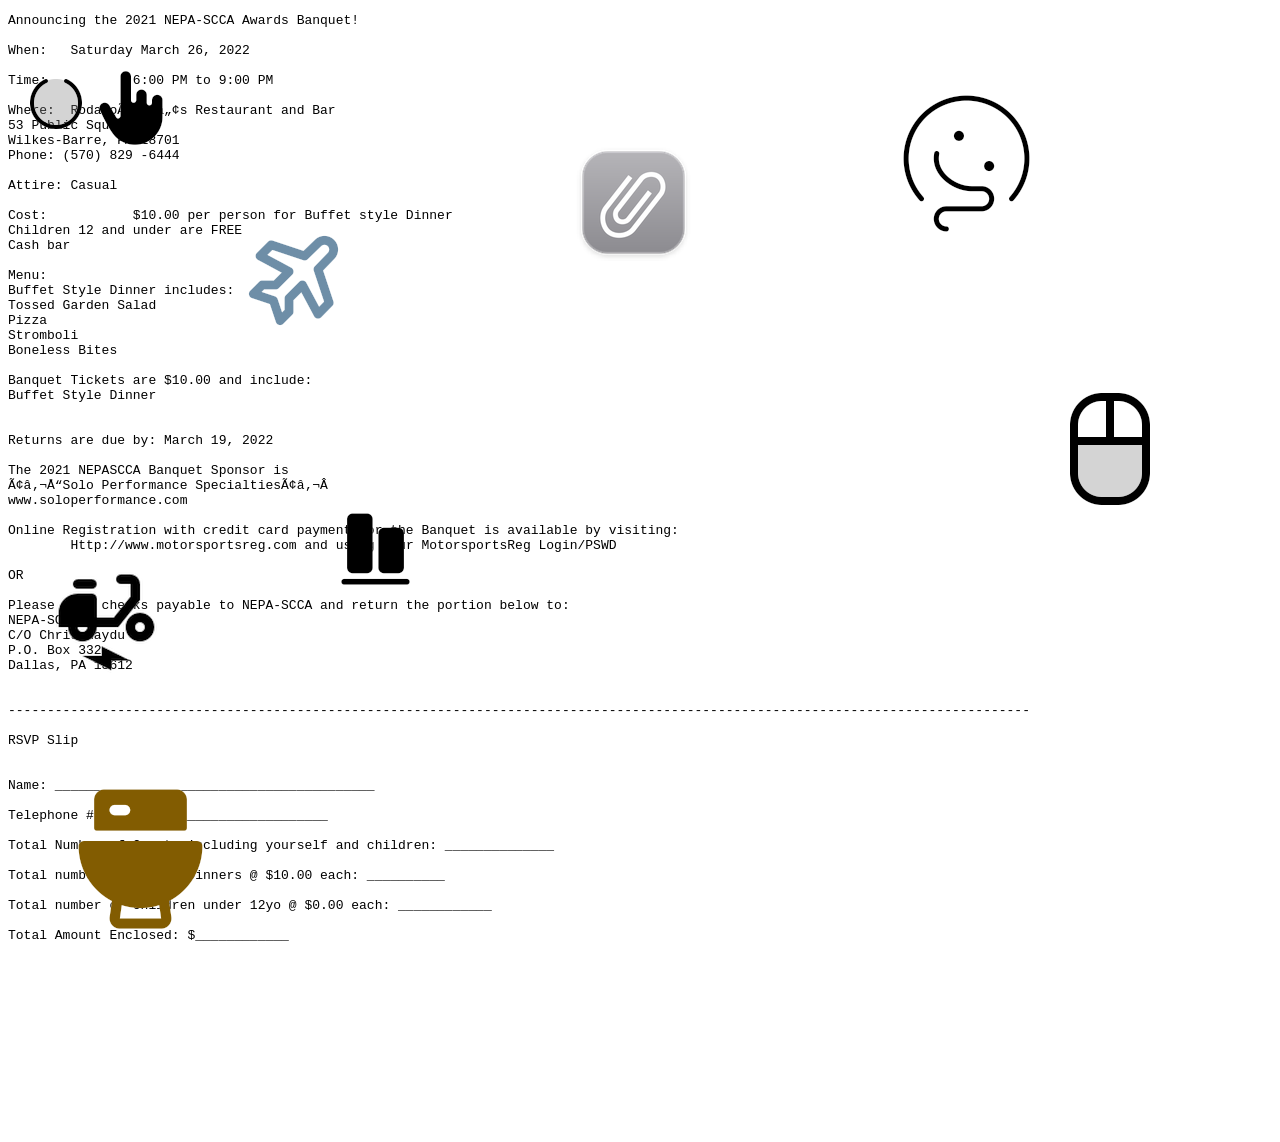 The height and width of the screenshot is (1142, 1280). What do you see at coordinates (140, 856) in the screenshot?
I see `locate nearby restrooms` at bounding box center [140, 856].